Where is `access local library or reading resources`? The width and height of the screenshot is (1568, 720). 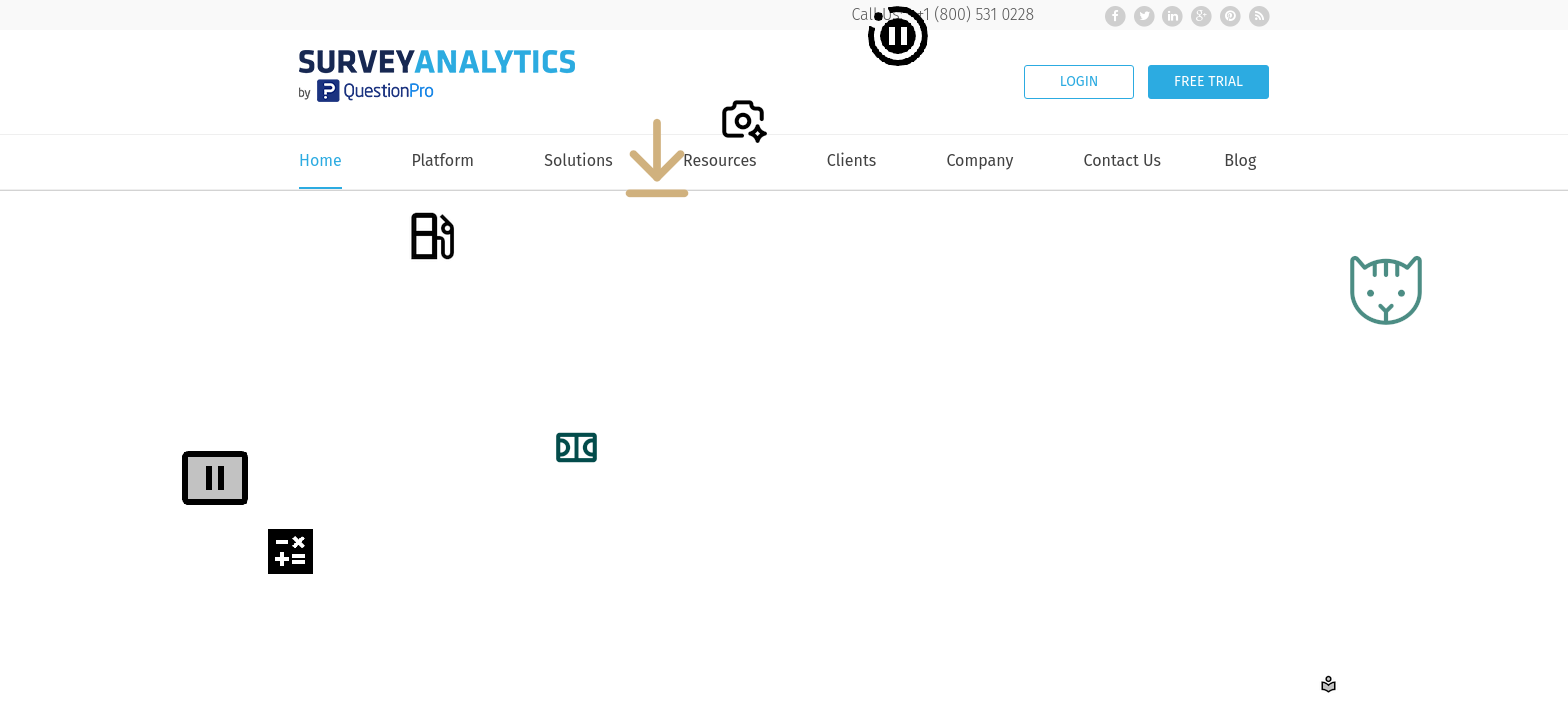
access local library or reading resources is located at coordinates (1328, 684).